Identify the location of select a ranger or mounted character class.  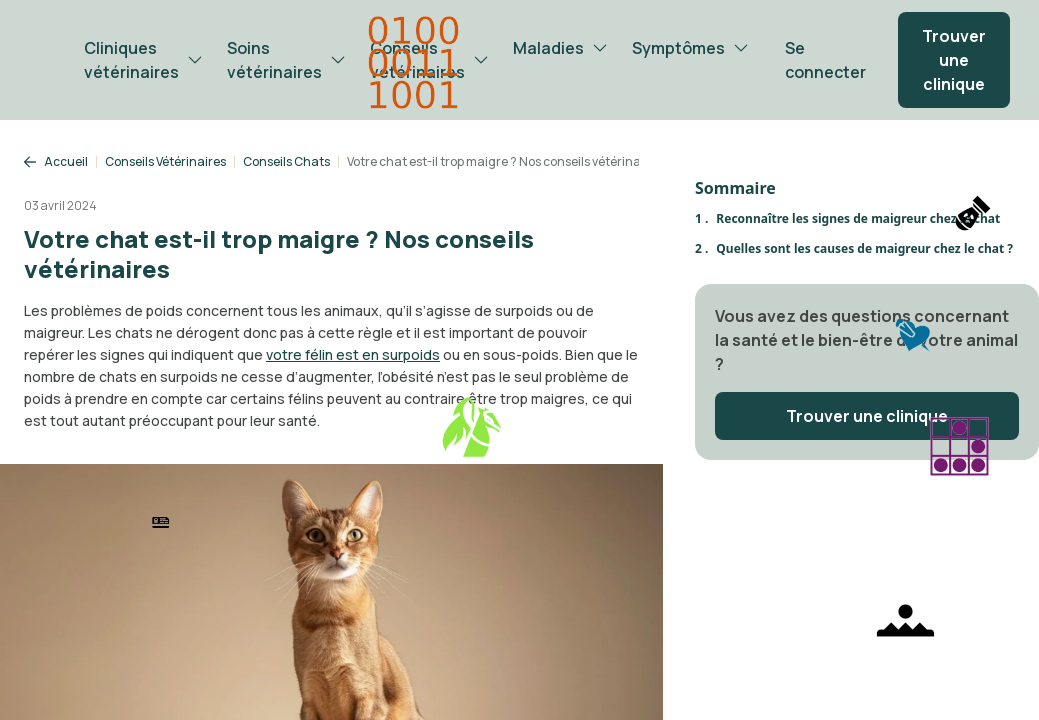
(472, 427).